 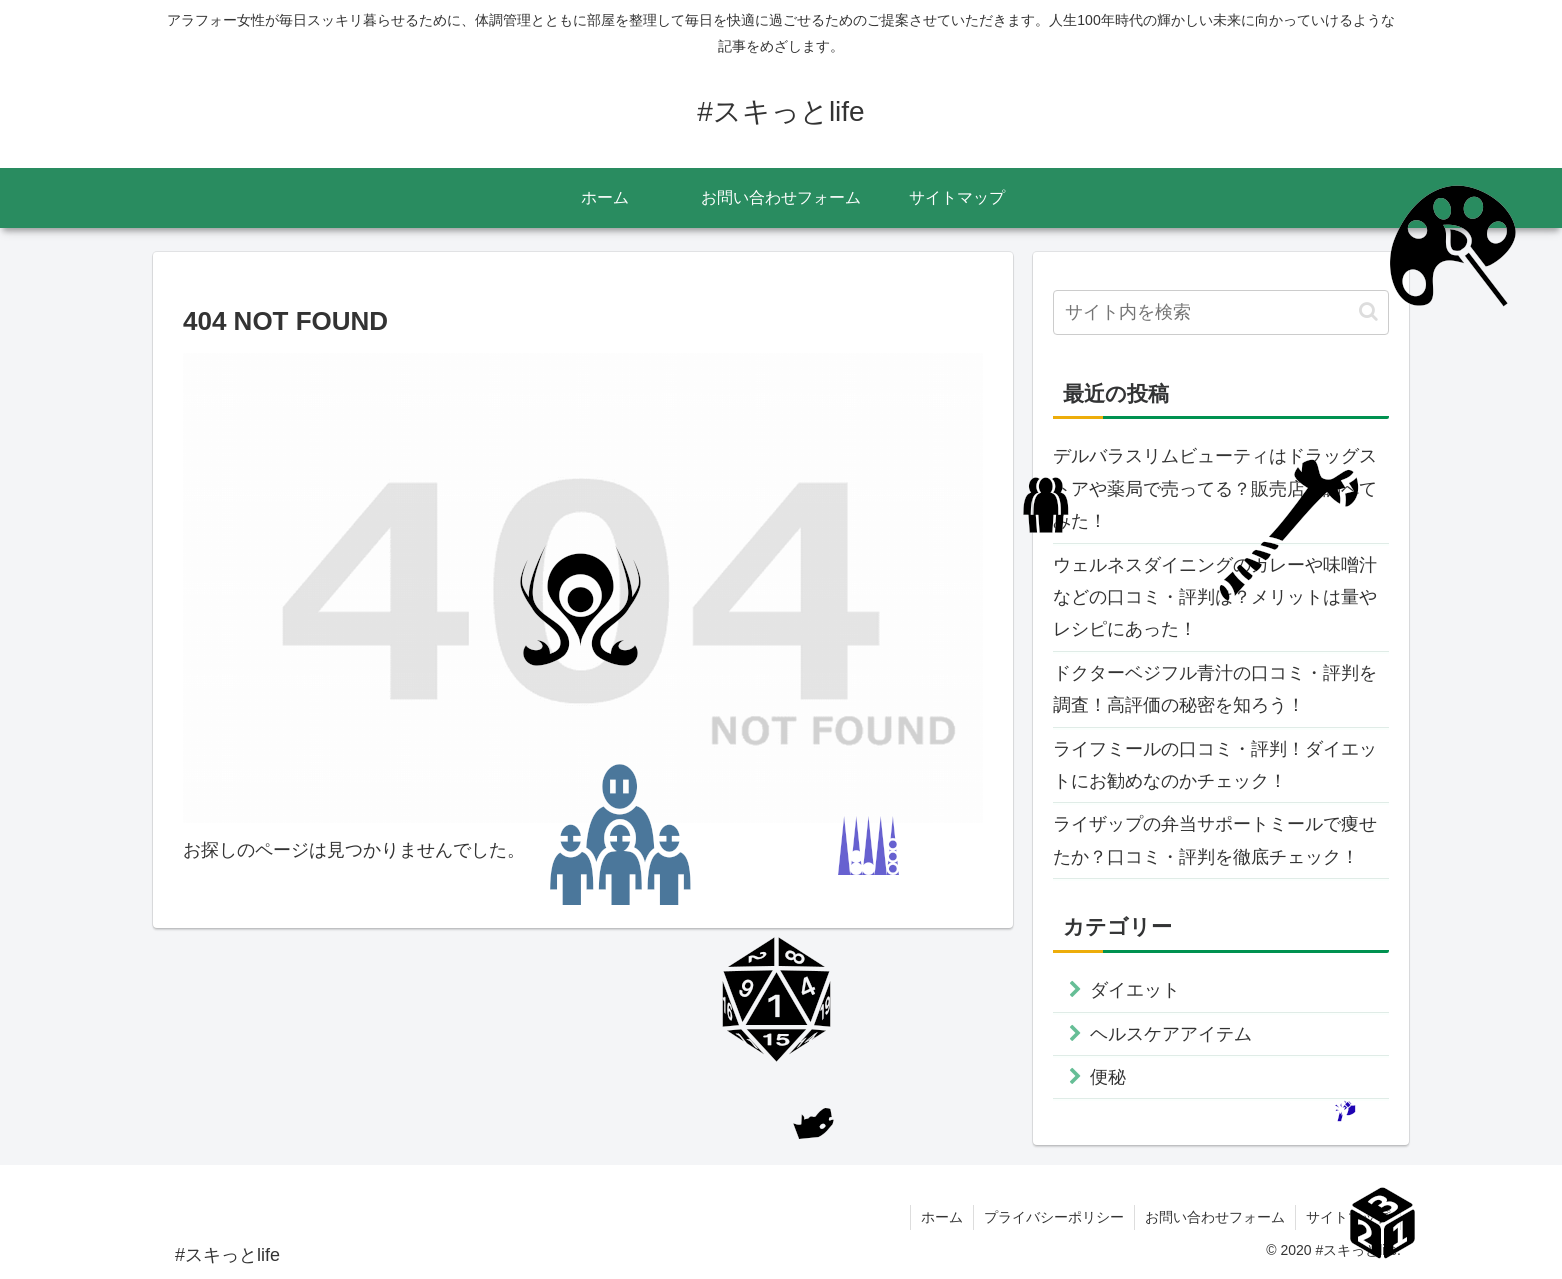 I want to click on decorative emblem or crest for a fantasy game guild, so click(x=580, y=605).